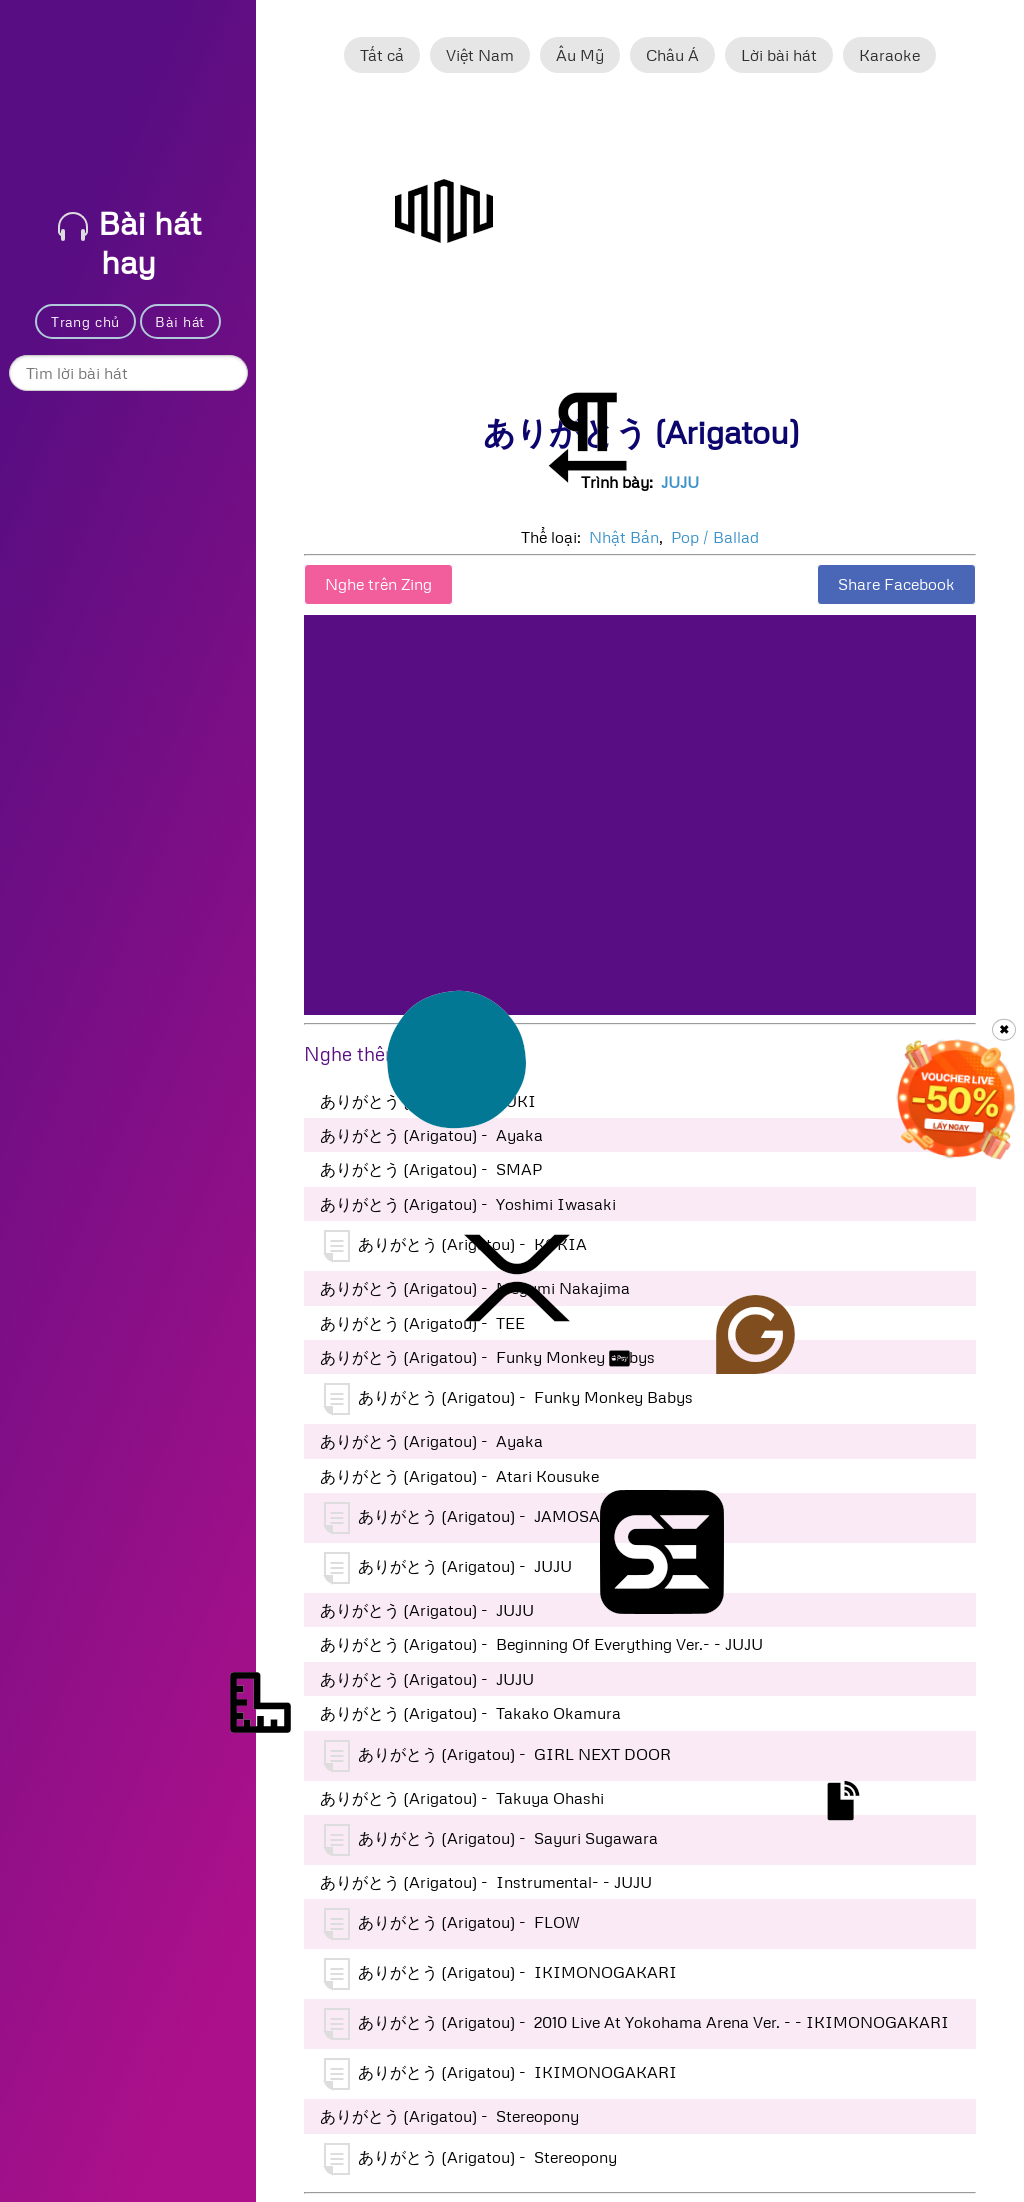  I want to click on enable mobile hotspot, so click(842, 1801).